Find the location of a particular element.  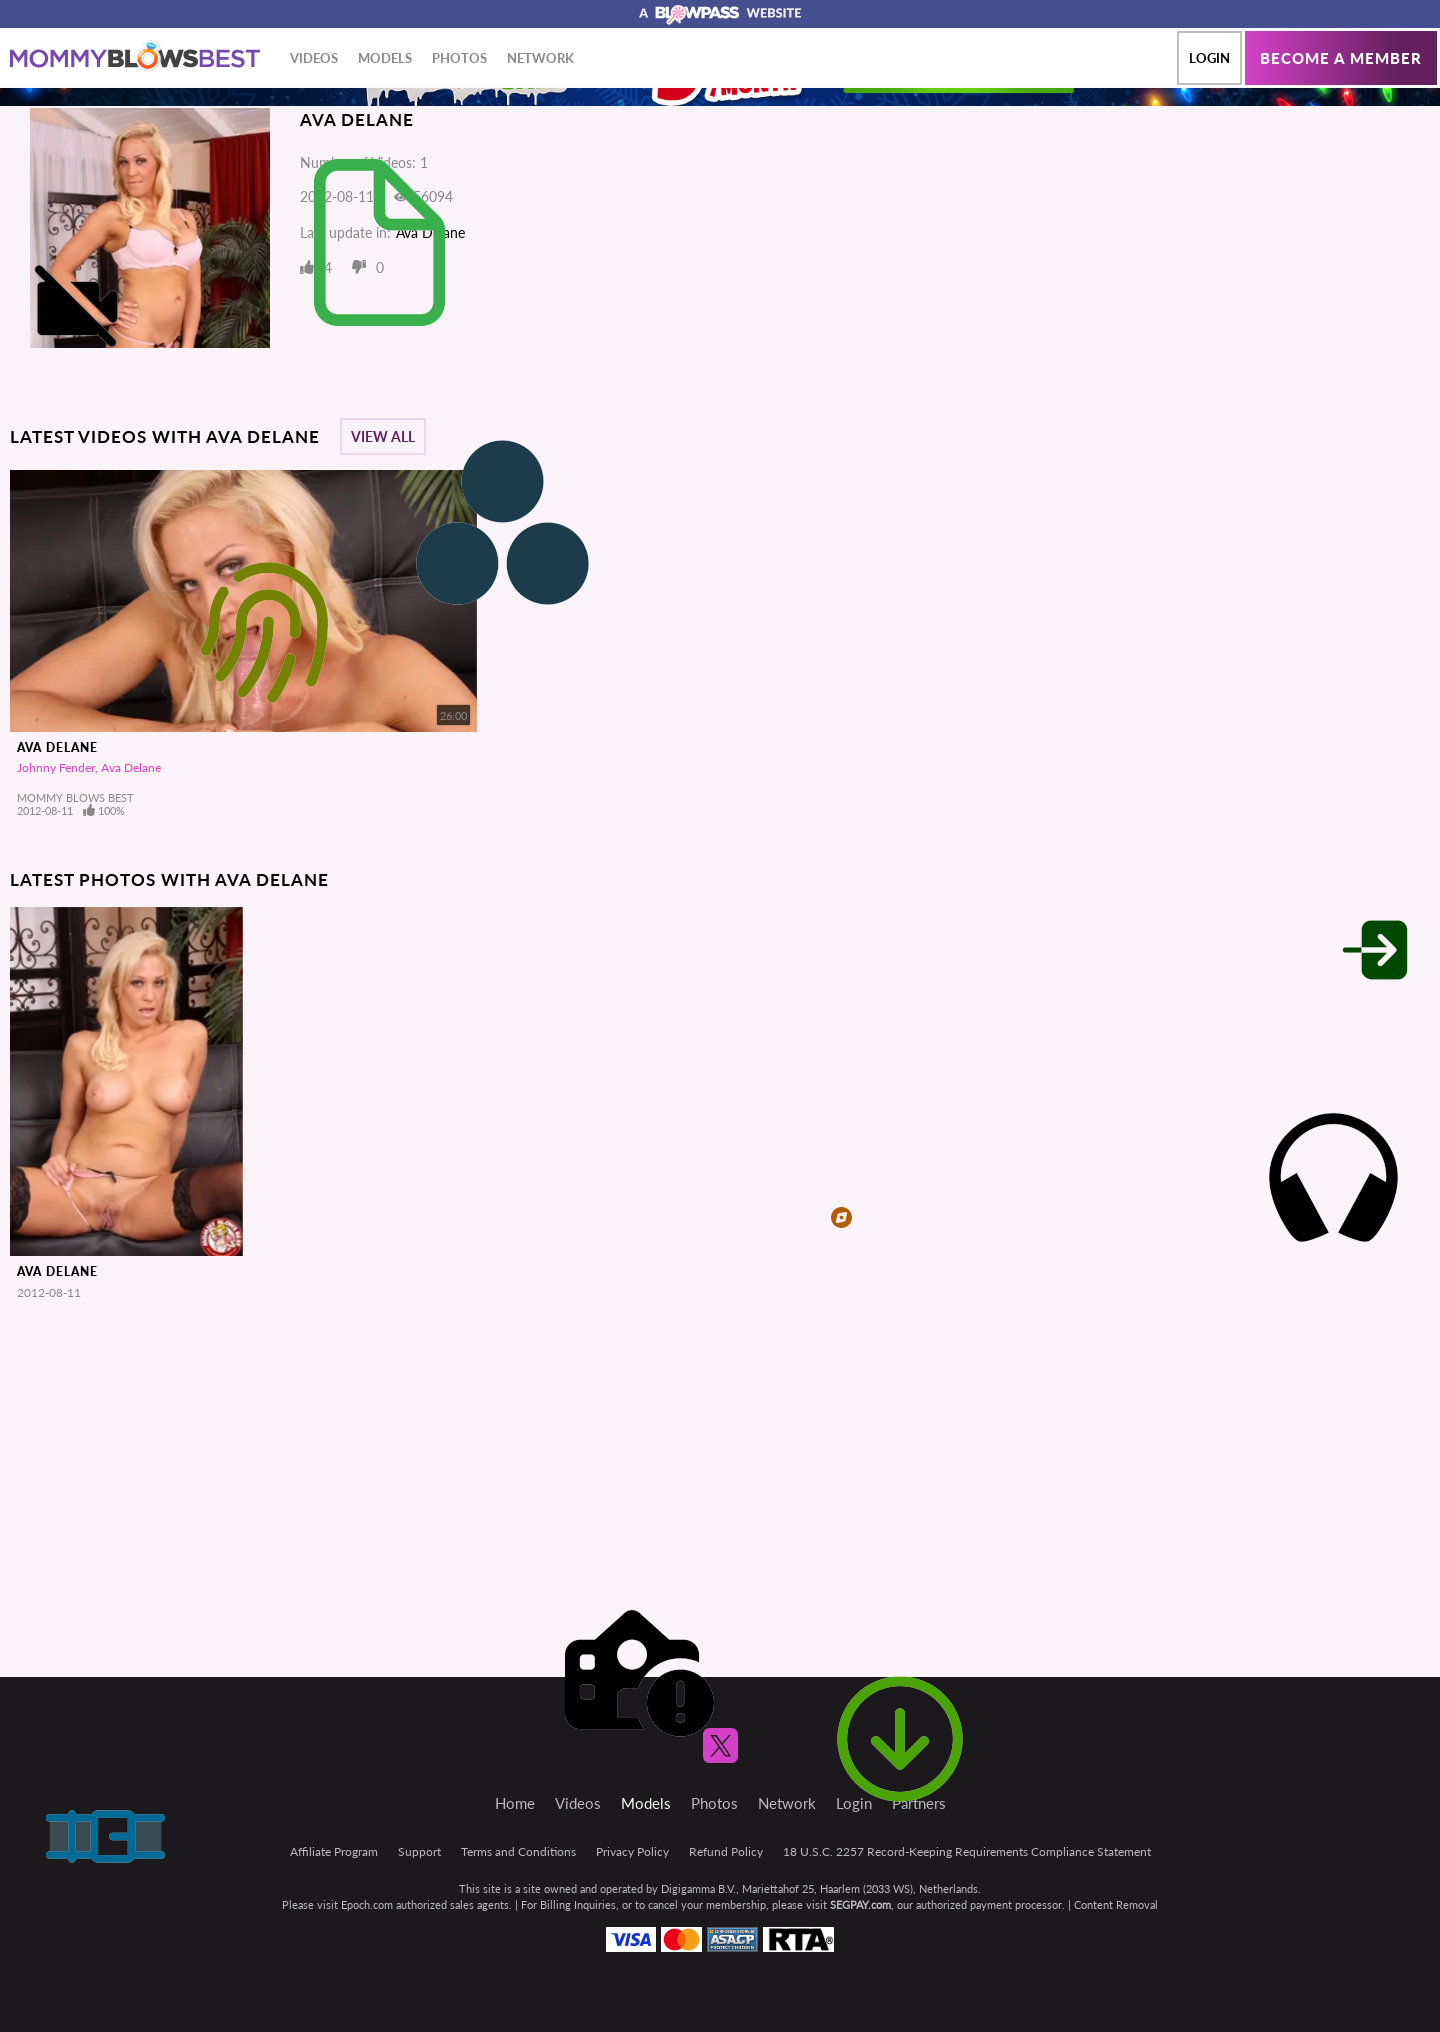

view connected accounts or integrations is located at coordinates (502, 522).